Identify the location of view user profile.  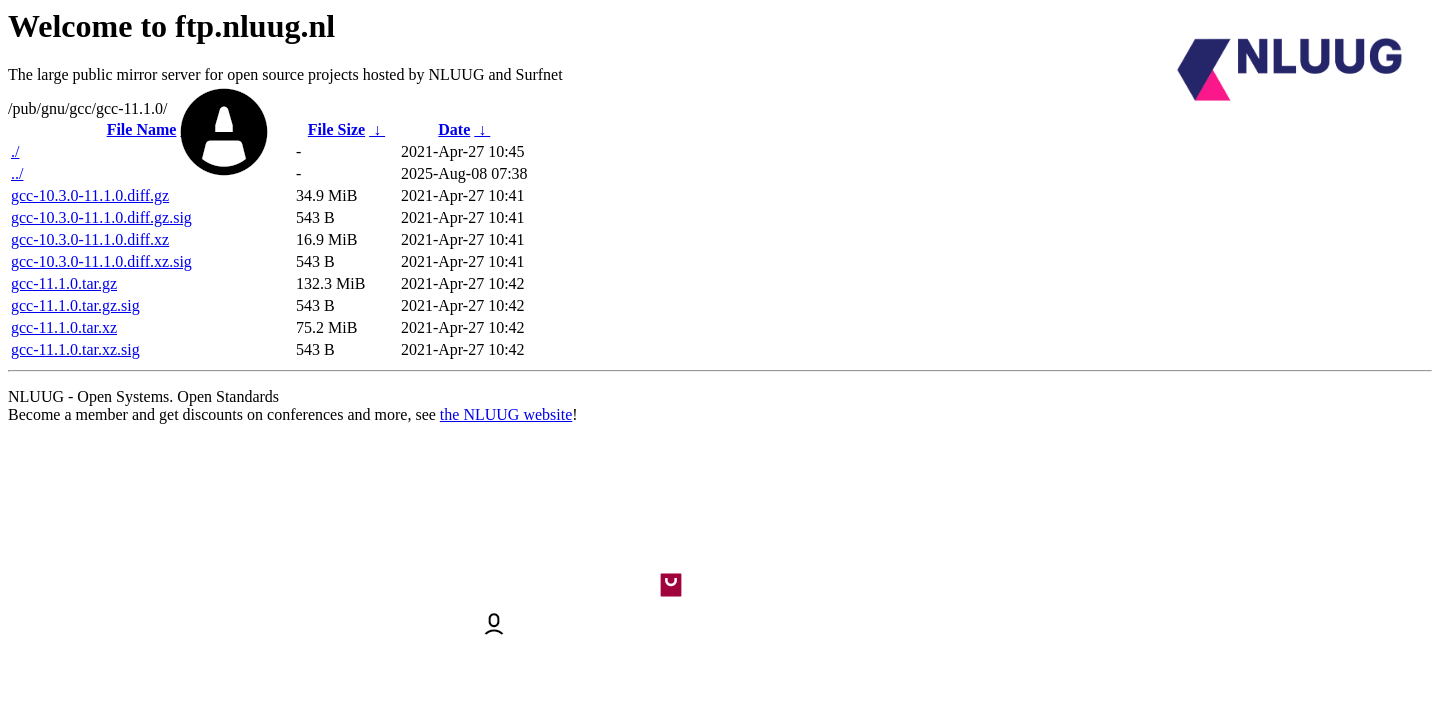
(494, 624).